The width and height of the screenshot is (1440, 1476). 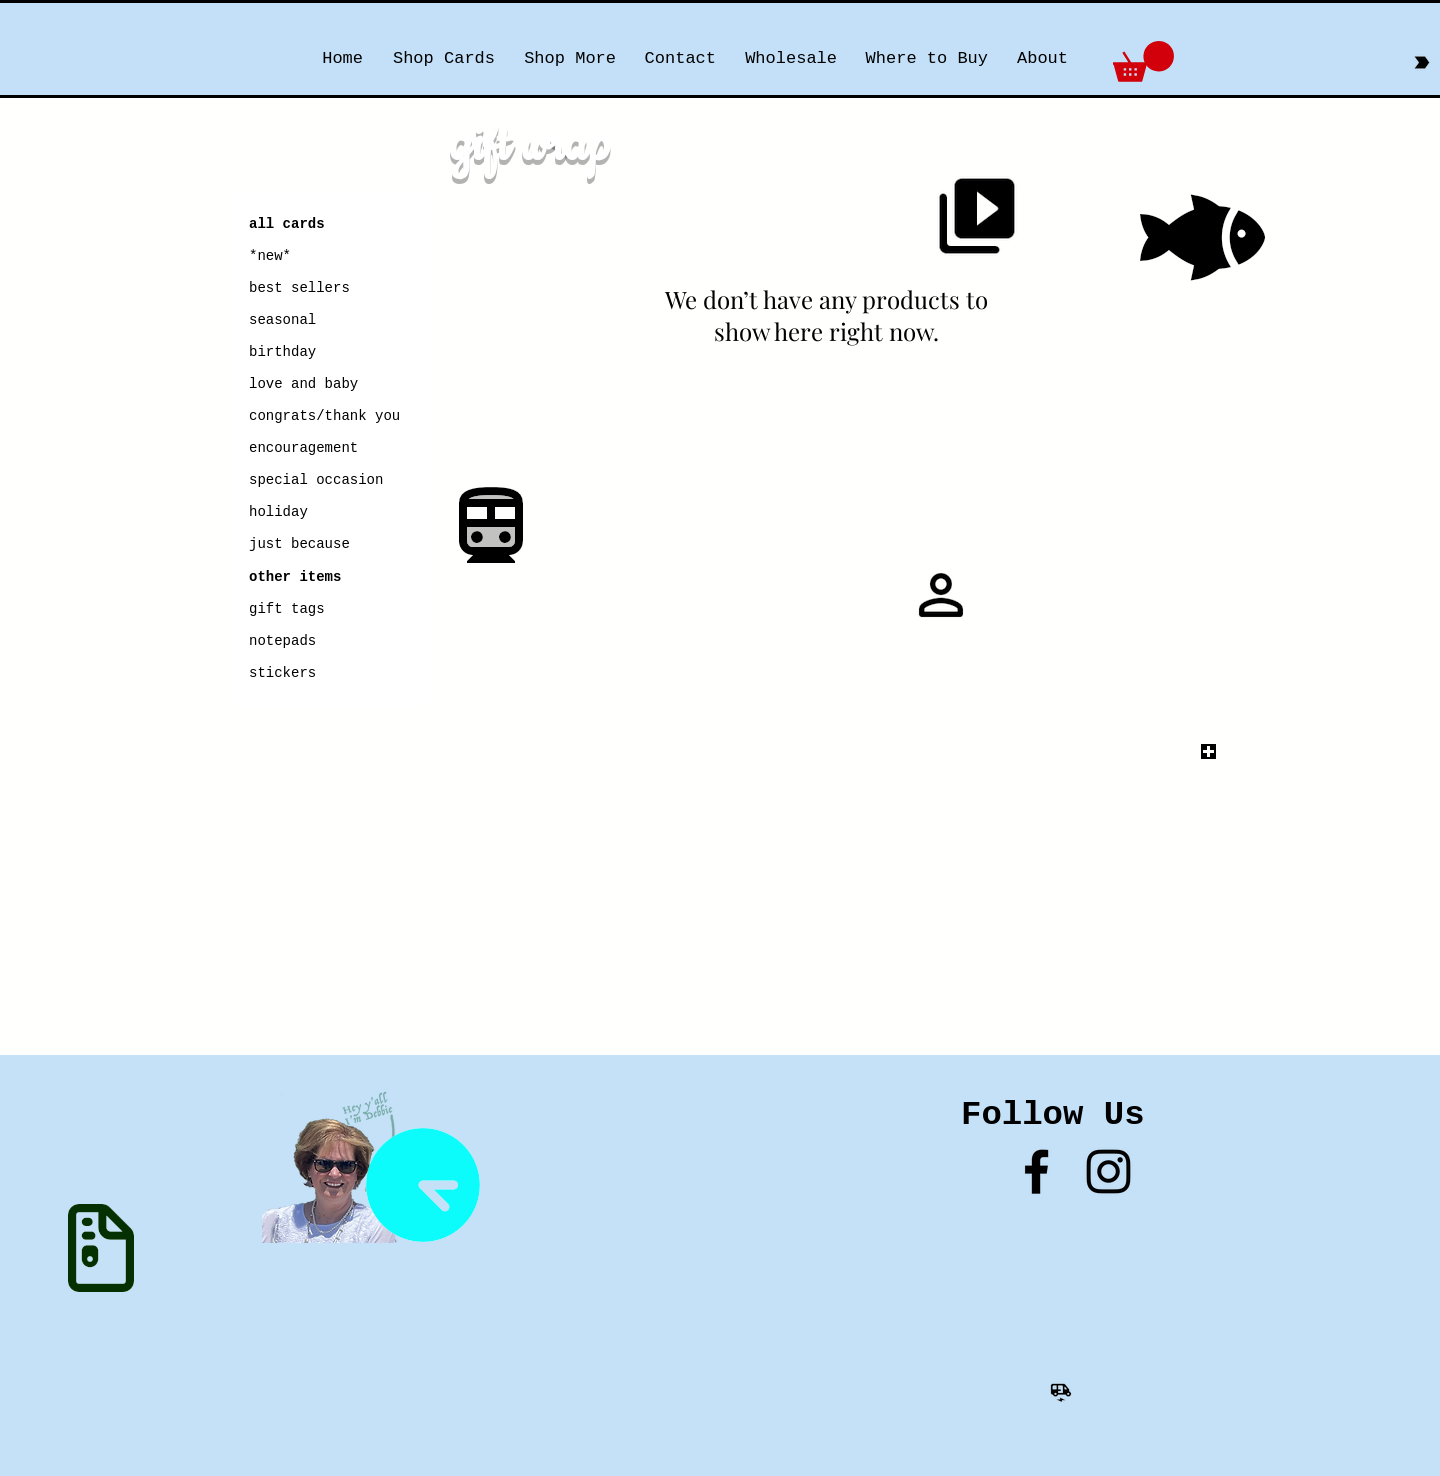 What do you see at coordinates (491, 527) in the screenshot?
I see `get subway or metro directions` at bounding box center [491, 527].